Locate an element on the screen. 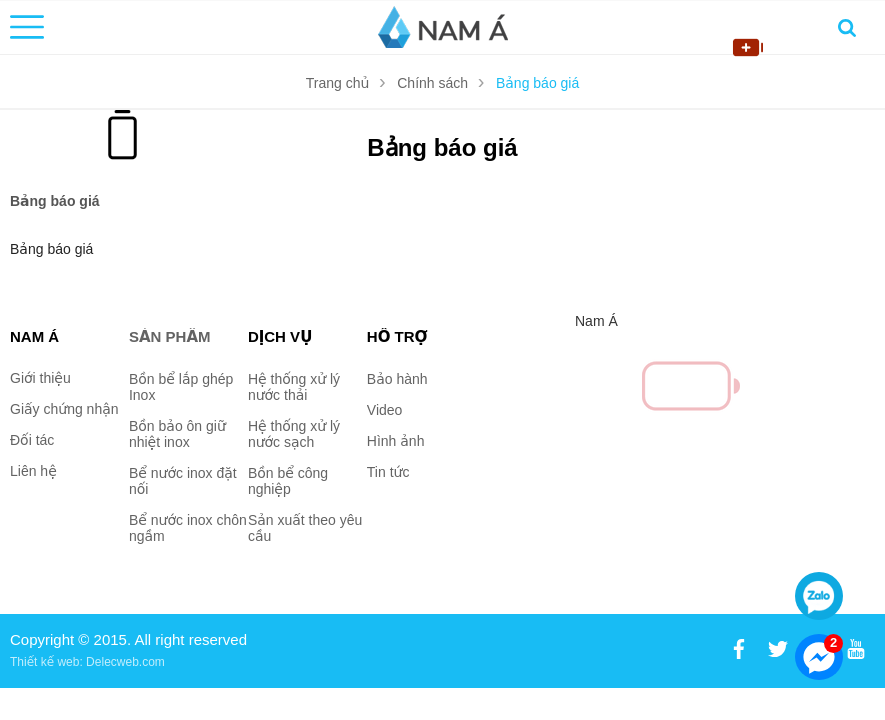  indicates battery is completely empty is located at coordinates (691, 386).